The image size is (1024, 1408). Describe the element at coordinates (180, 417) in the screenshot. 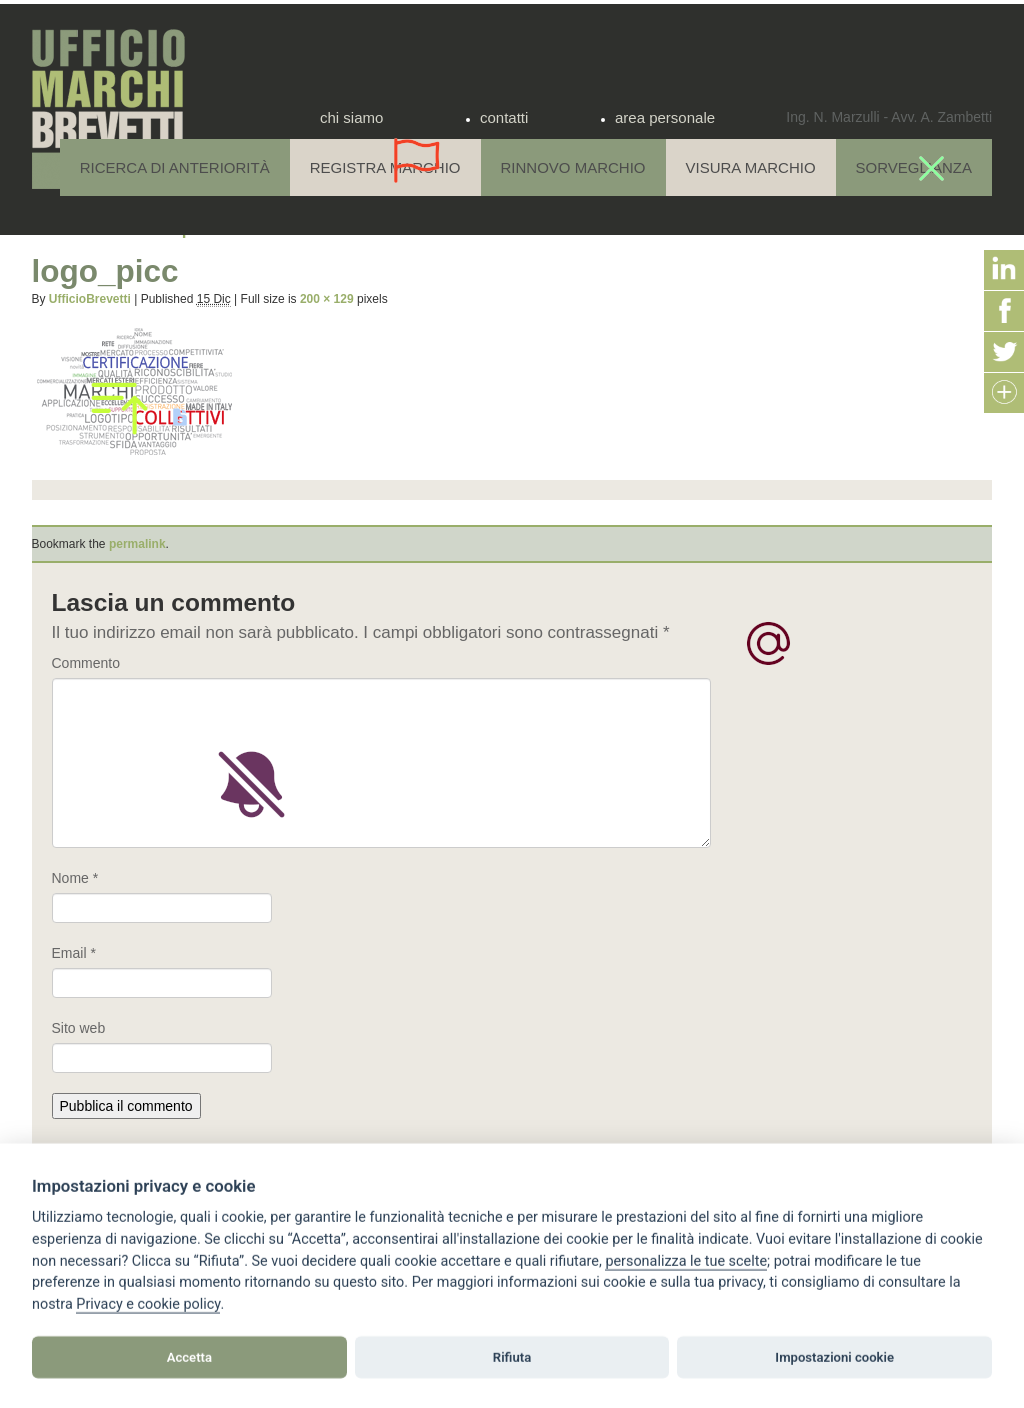

I see `view financial document or invoice` at that location.